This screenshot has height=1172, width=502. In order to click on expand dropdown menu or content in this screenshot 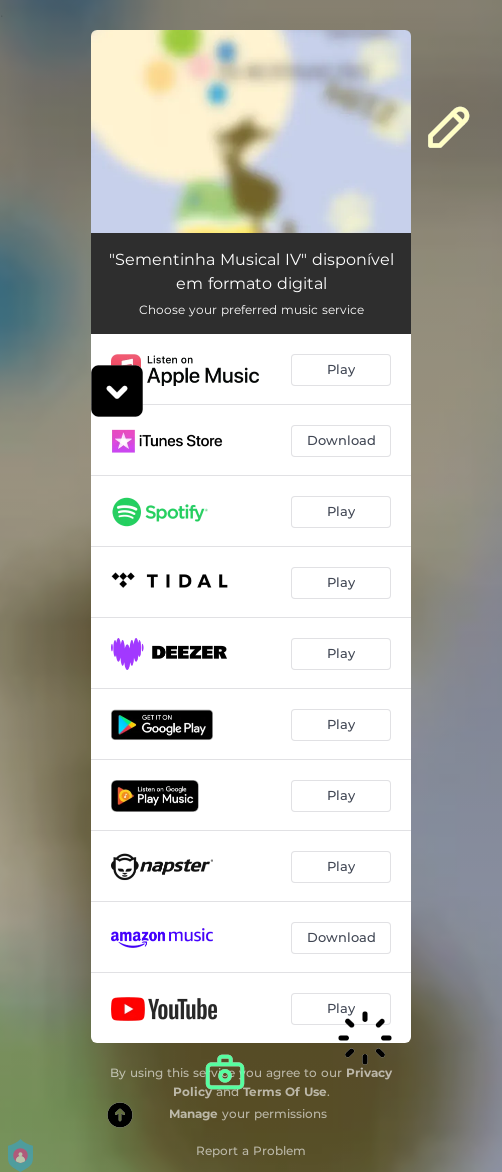, I will do `click(117, 391)`.